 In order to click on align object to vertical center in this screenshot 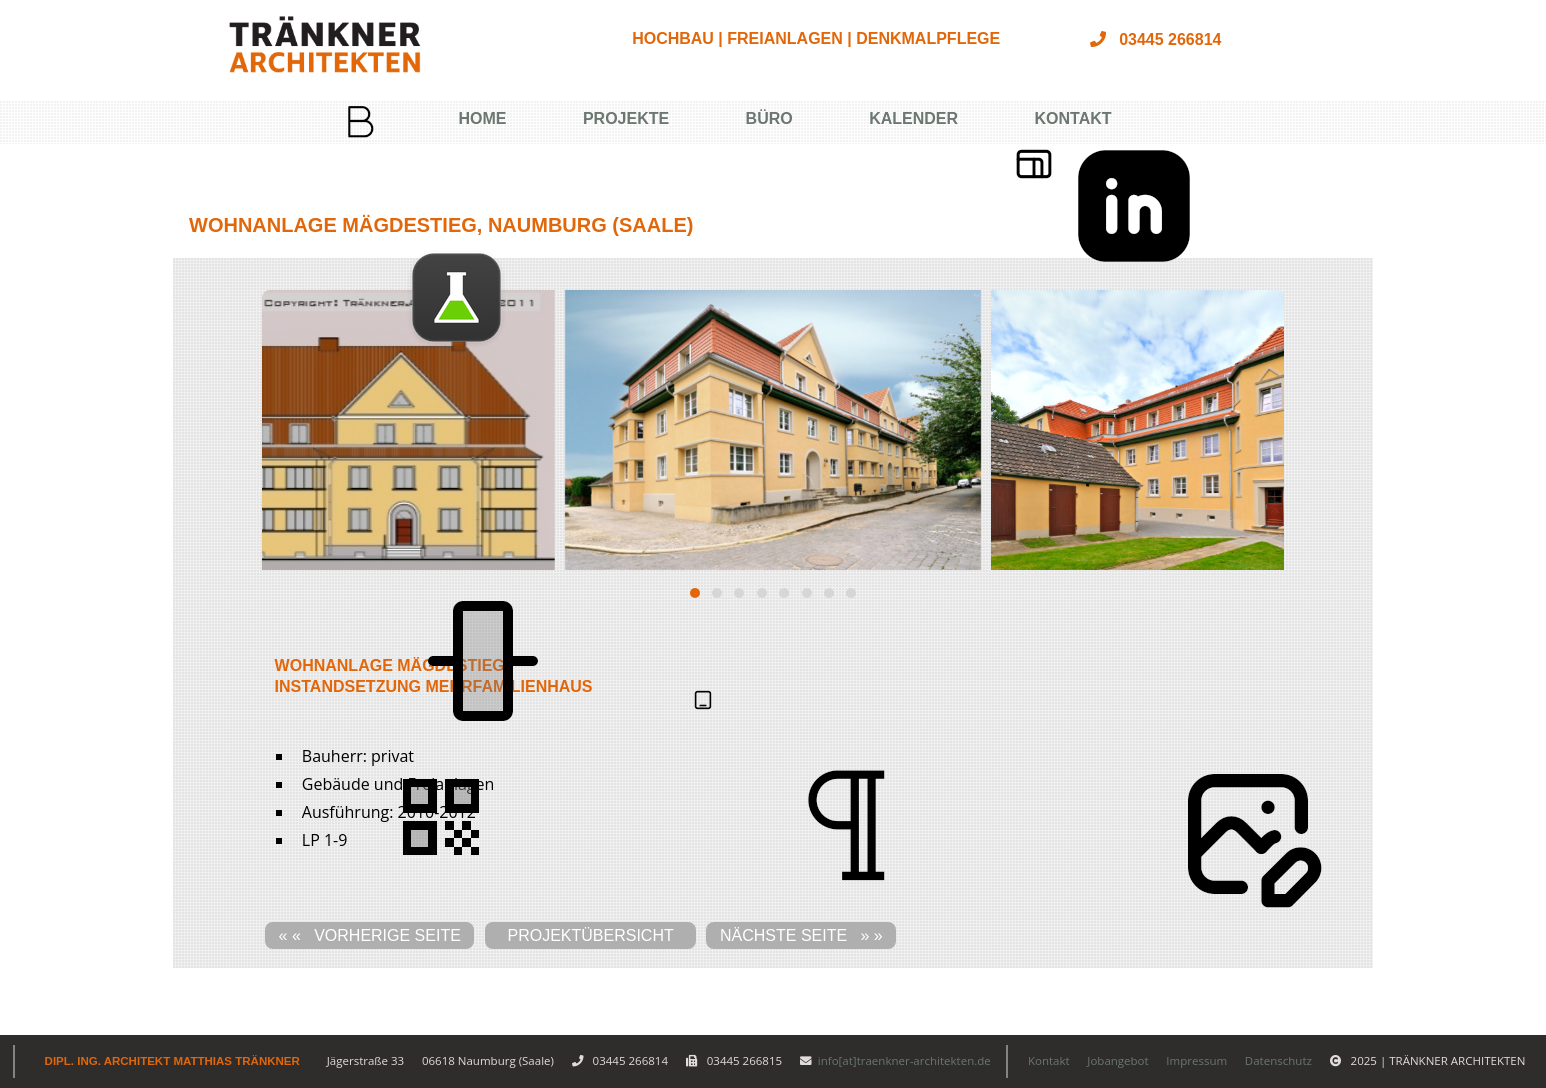, I will do `click(483, 661)`.